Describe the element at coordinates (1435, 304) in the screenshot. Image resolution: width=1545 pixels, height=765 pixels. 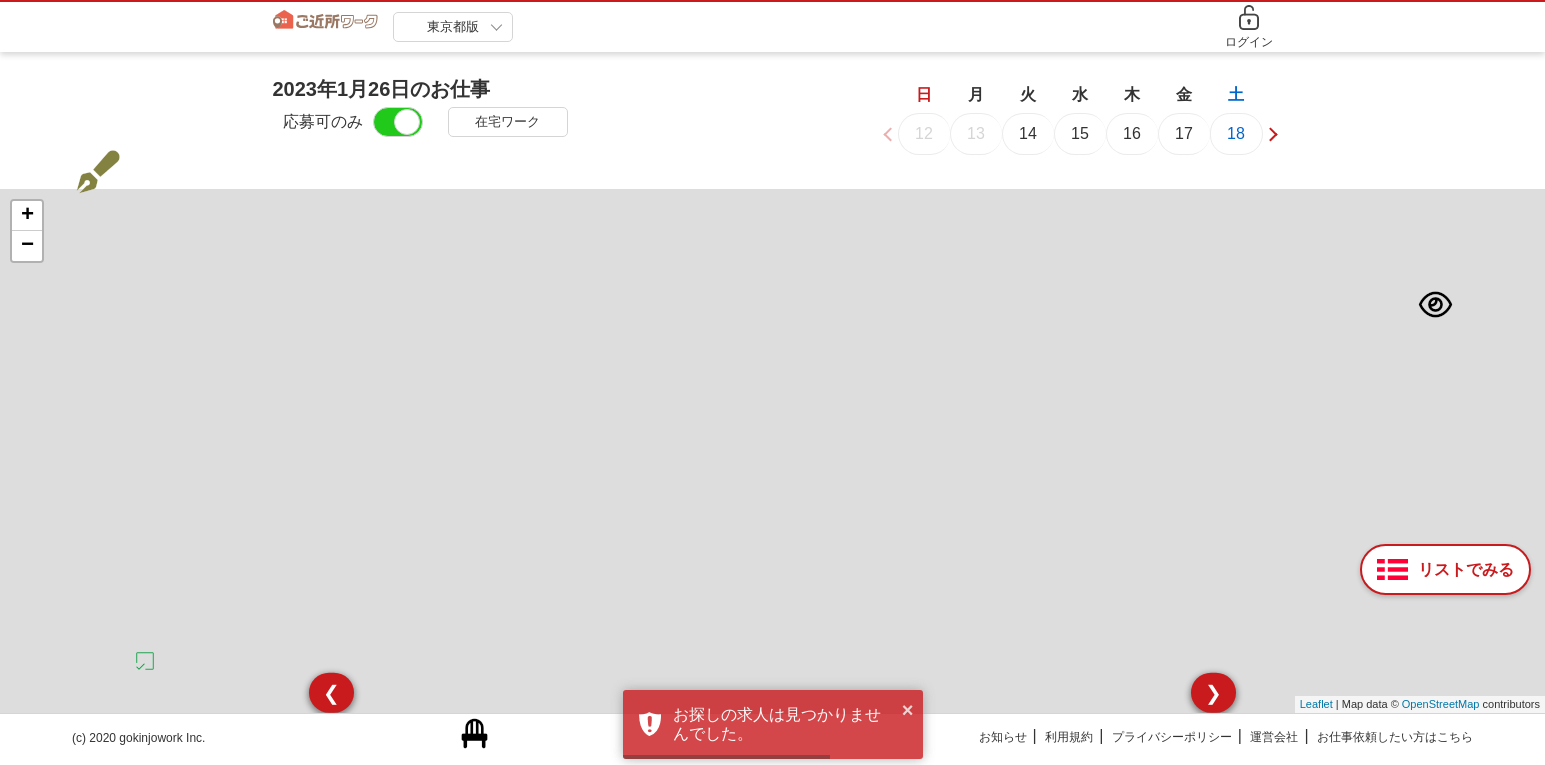
I see `view or preview content` at that location.